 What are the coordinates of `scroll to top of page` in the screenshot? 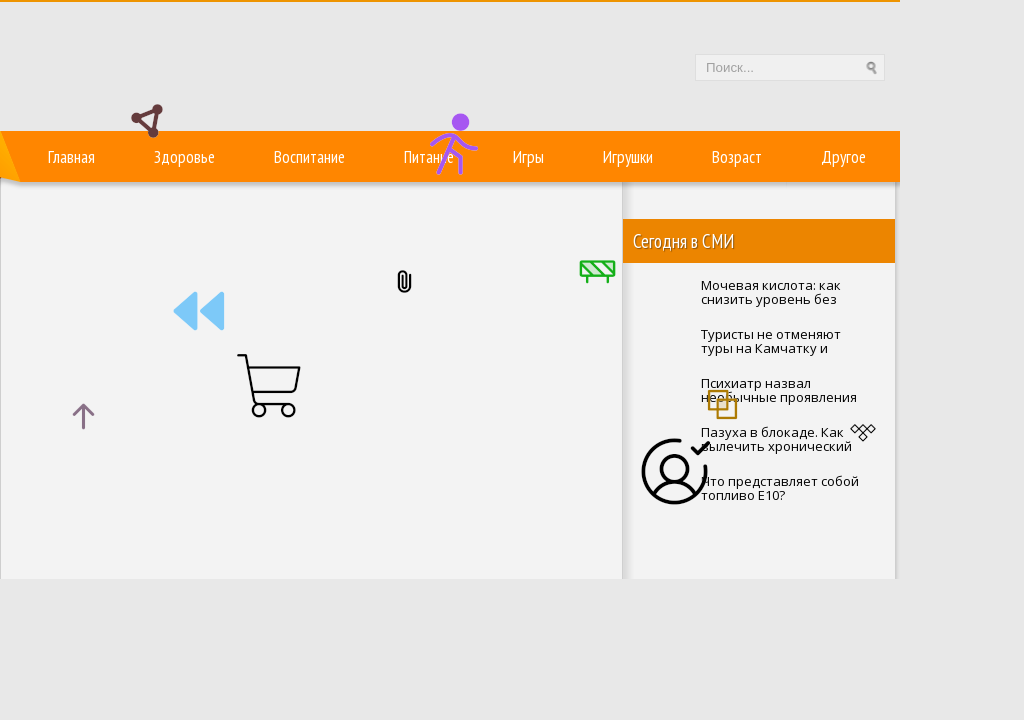 It's located at (83, 416).